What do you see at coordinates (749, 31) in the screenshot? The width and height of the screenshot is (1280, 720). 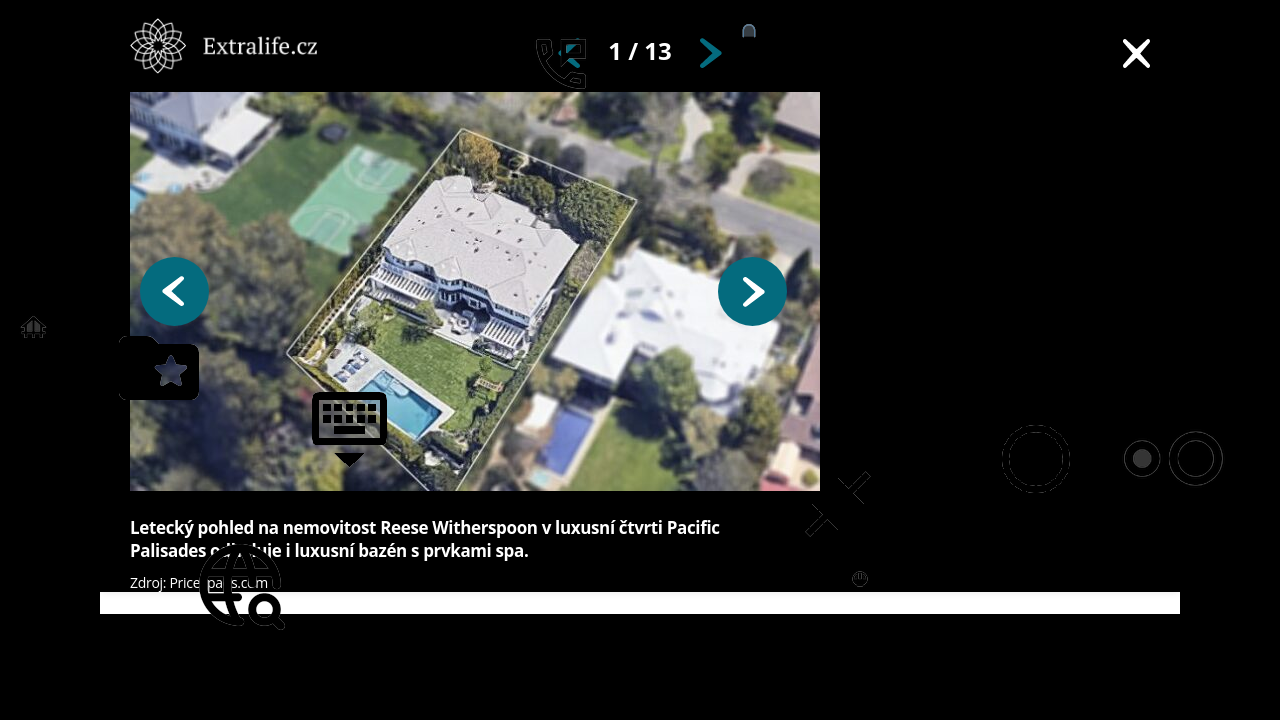 I see `represents set intersection in data operations` at bounding box center [749, 31].